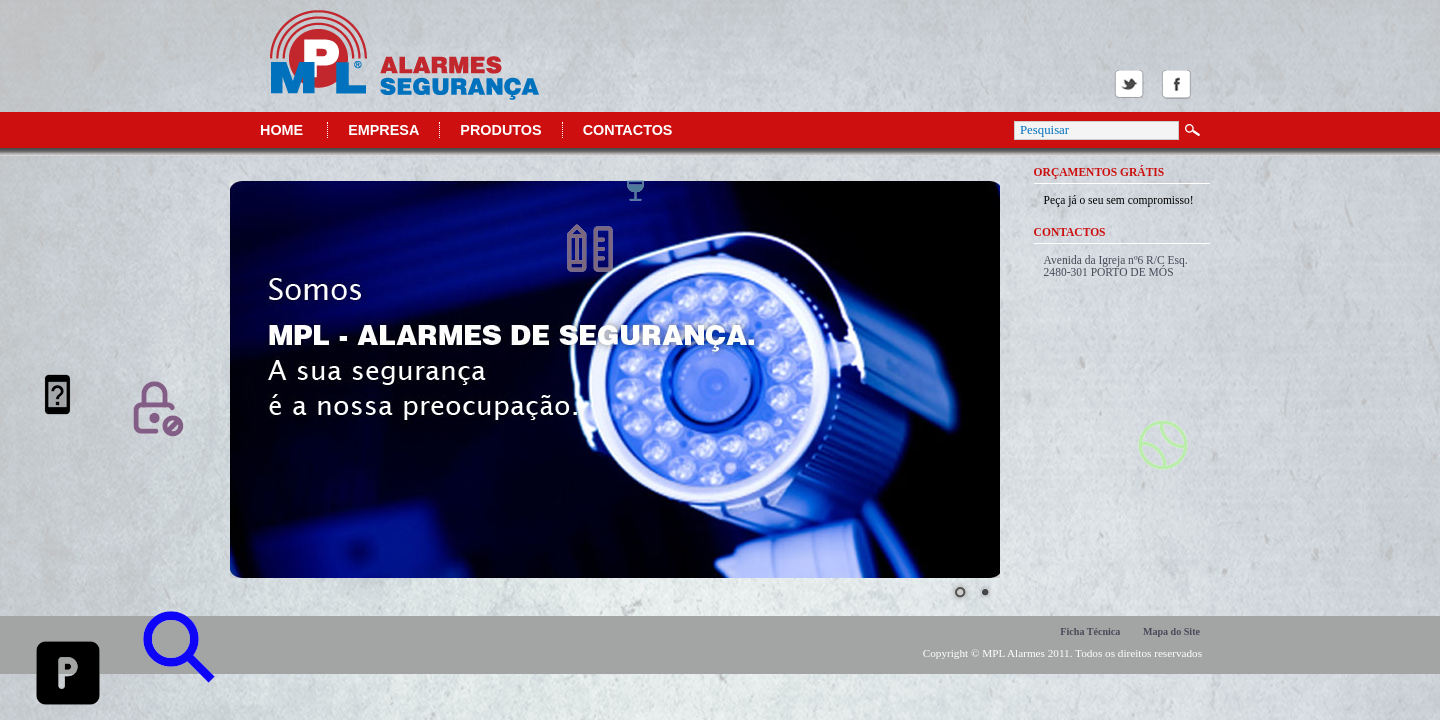  Describe the element at coordinates (590, 249) in the screenshot. I see `access design or editing tools` at that location.